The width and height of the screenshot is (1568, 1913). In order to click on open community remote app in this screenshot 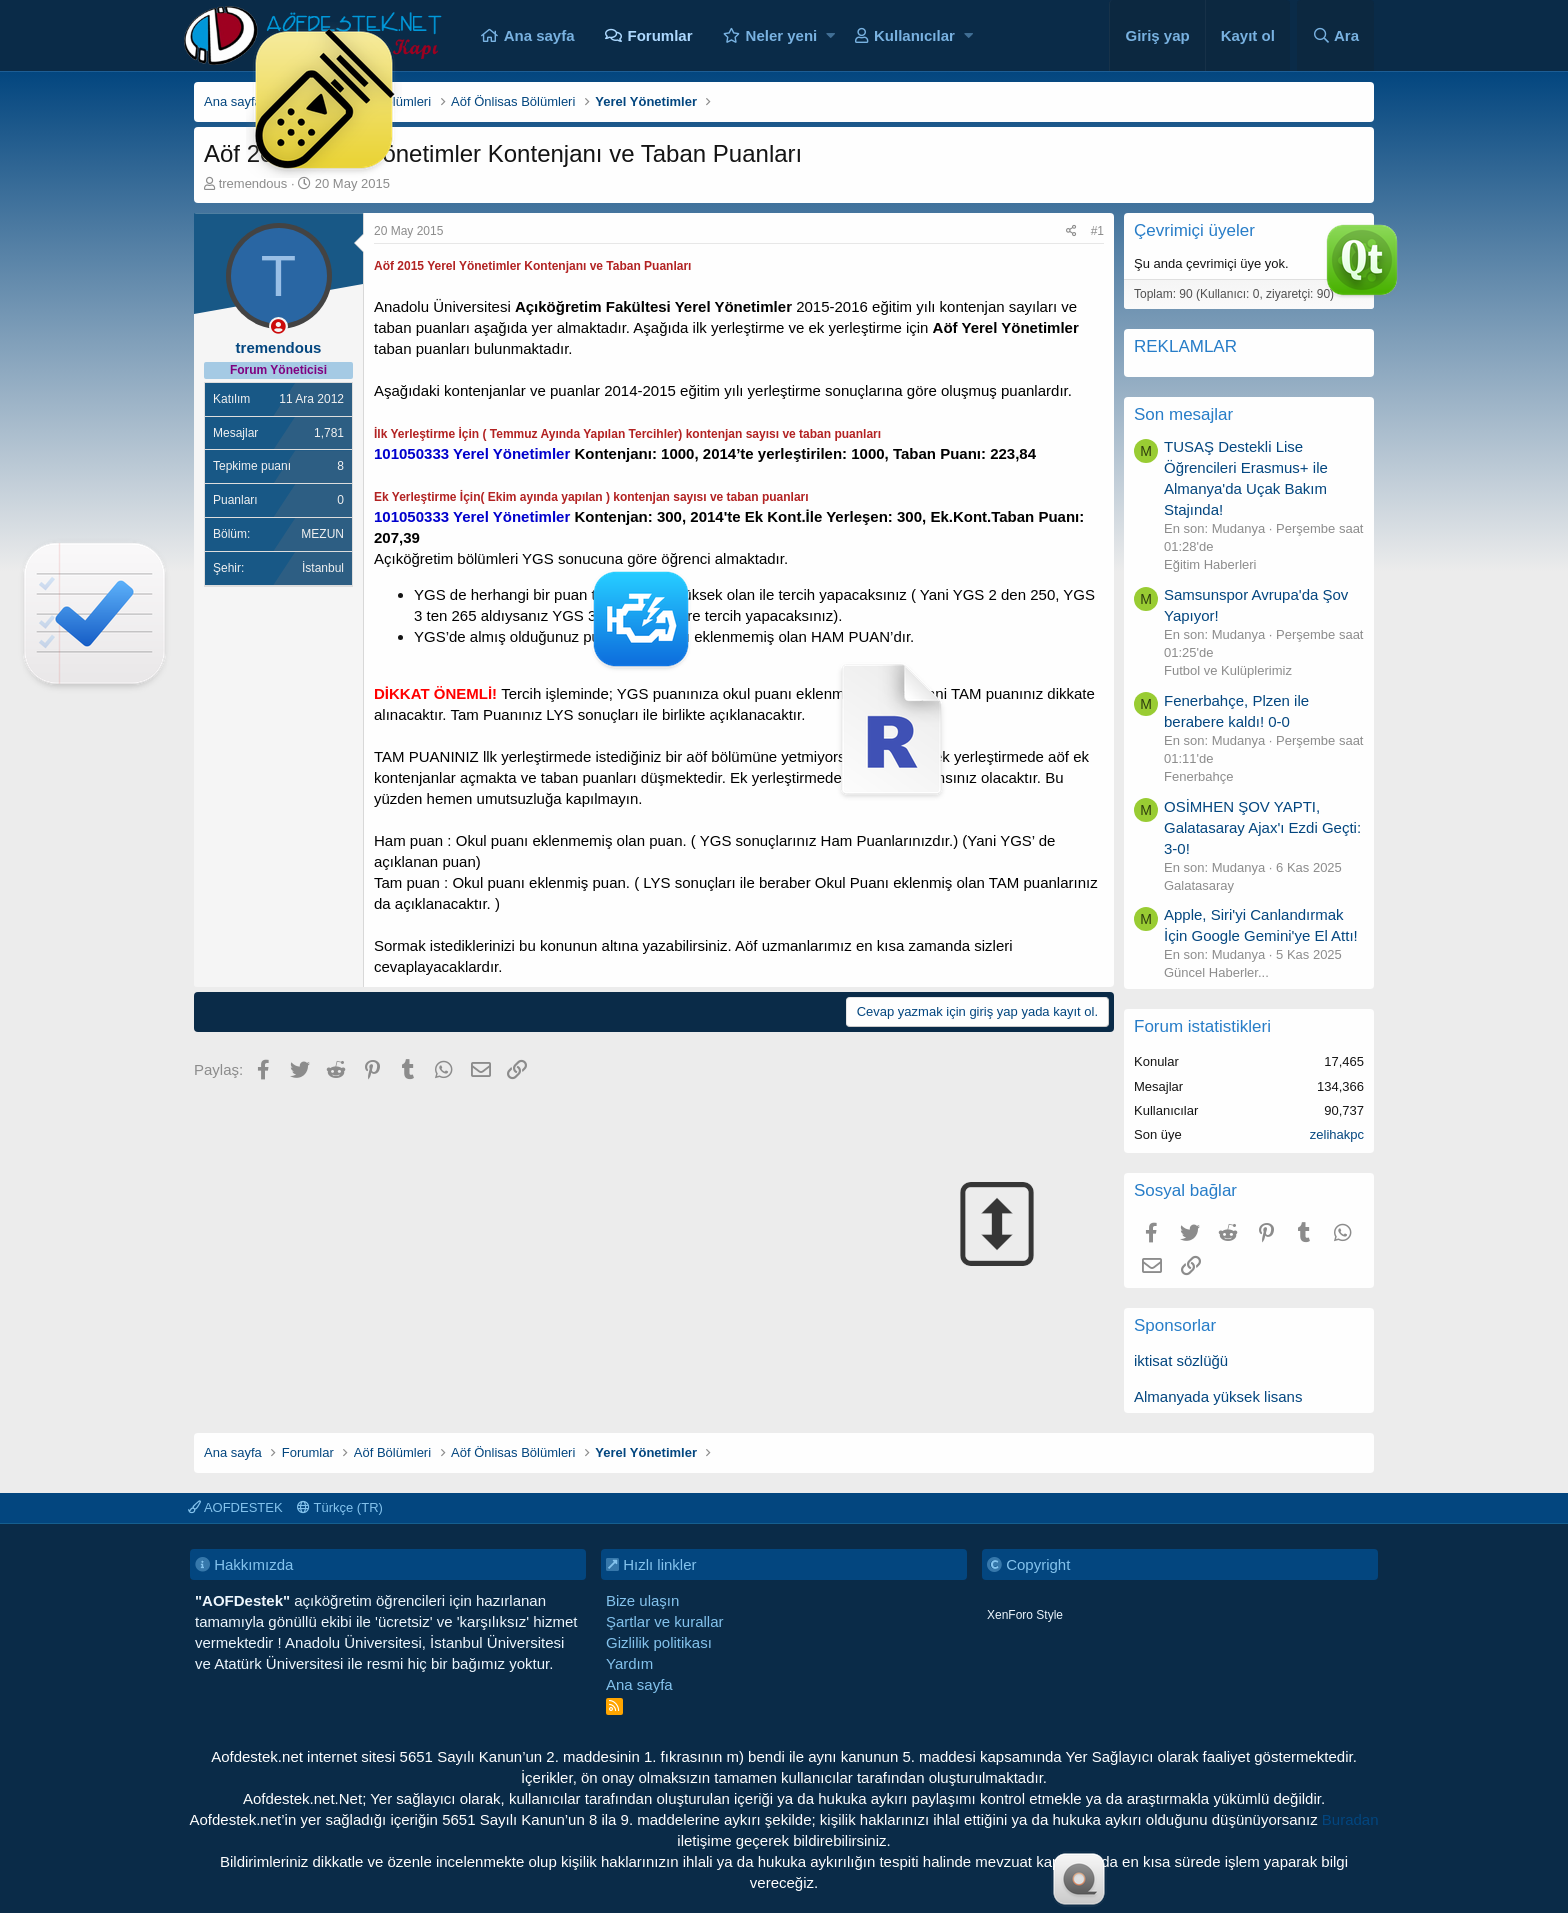, I will do `click(324, 100)`.